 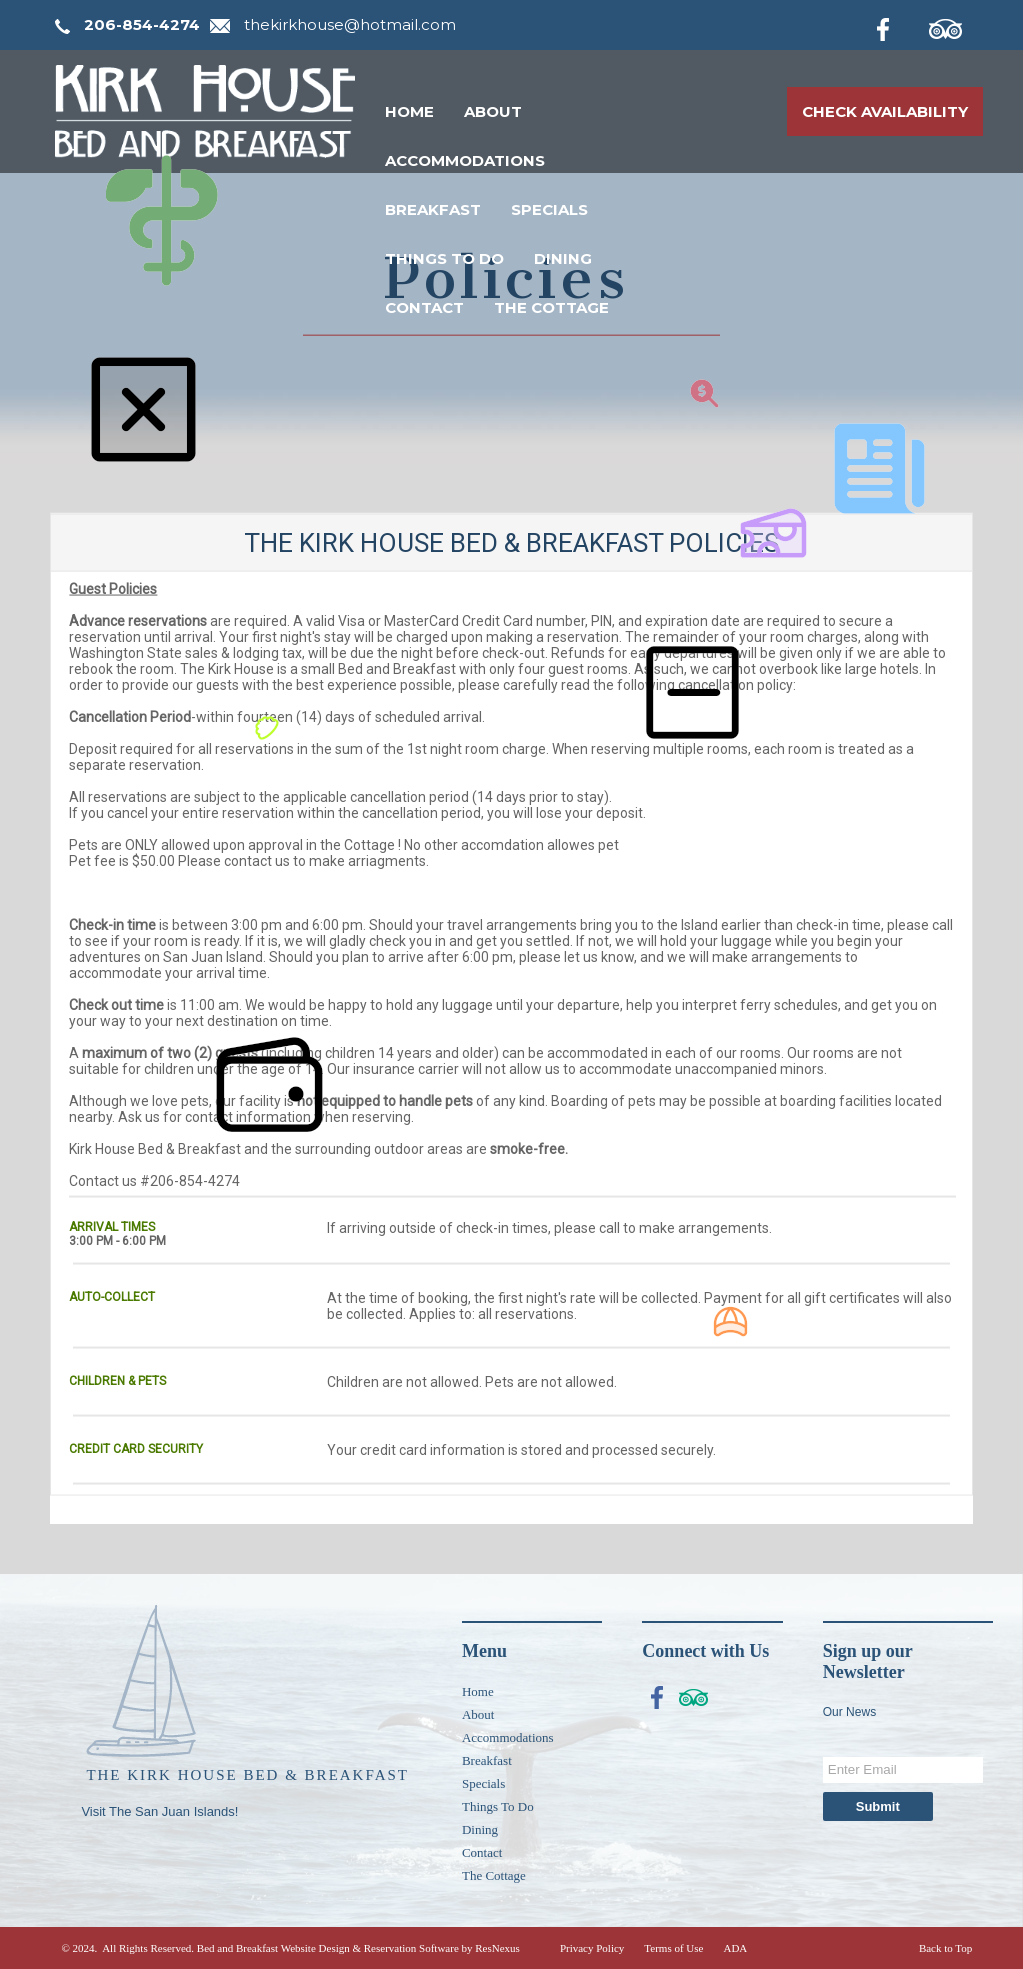 I want to click on browse hats or headwear options, so click(x=730, y=1323).